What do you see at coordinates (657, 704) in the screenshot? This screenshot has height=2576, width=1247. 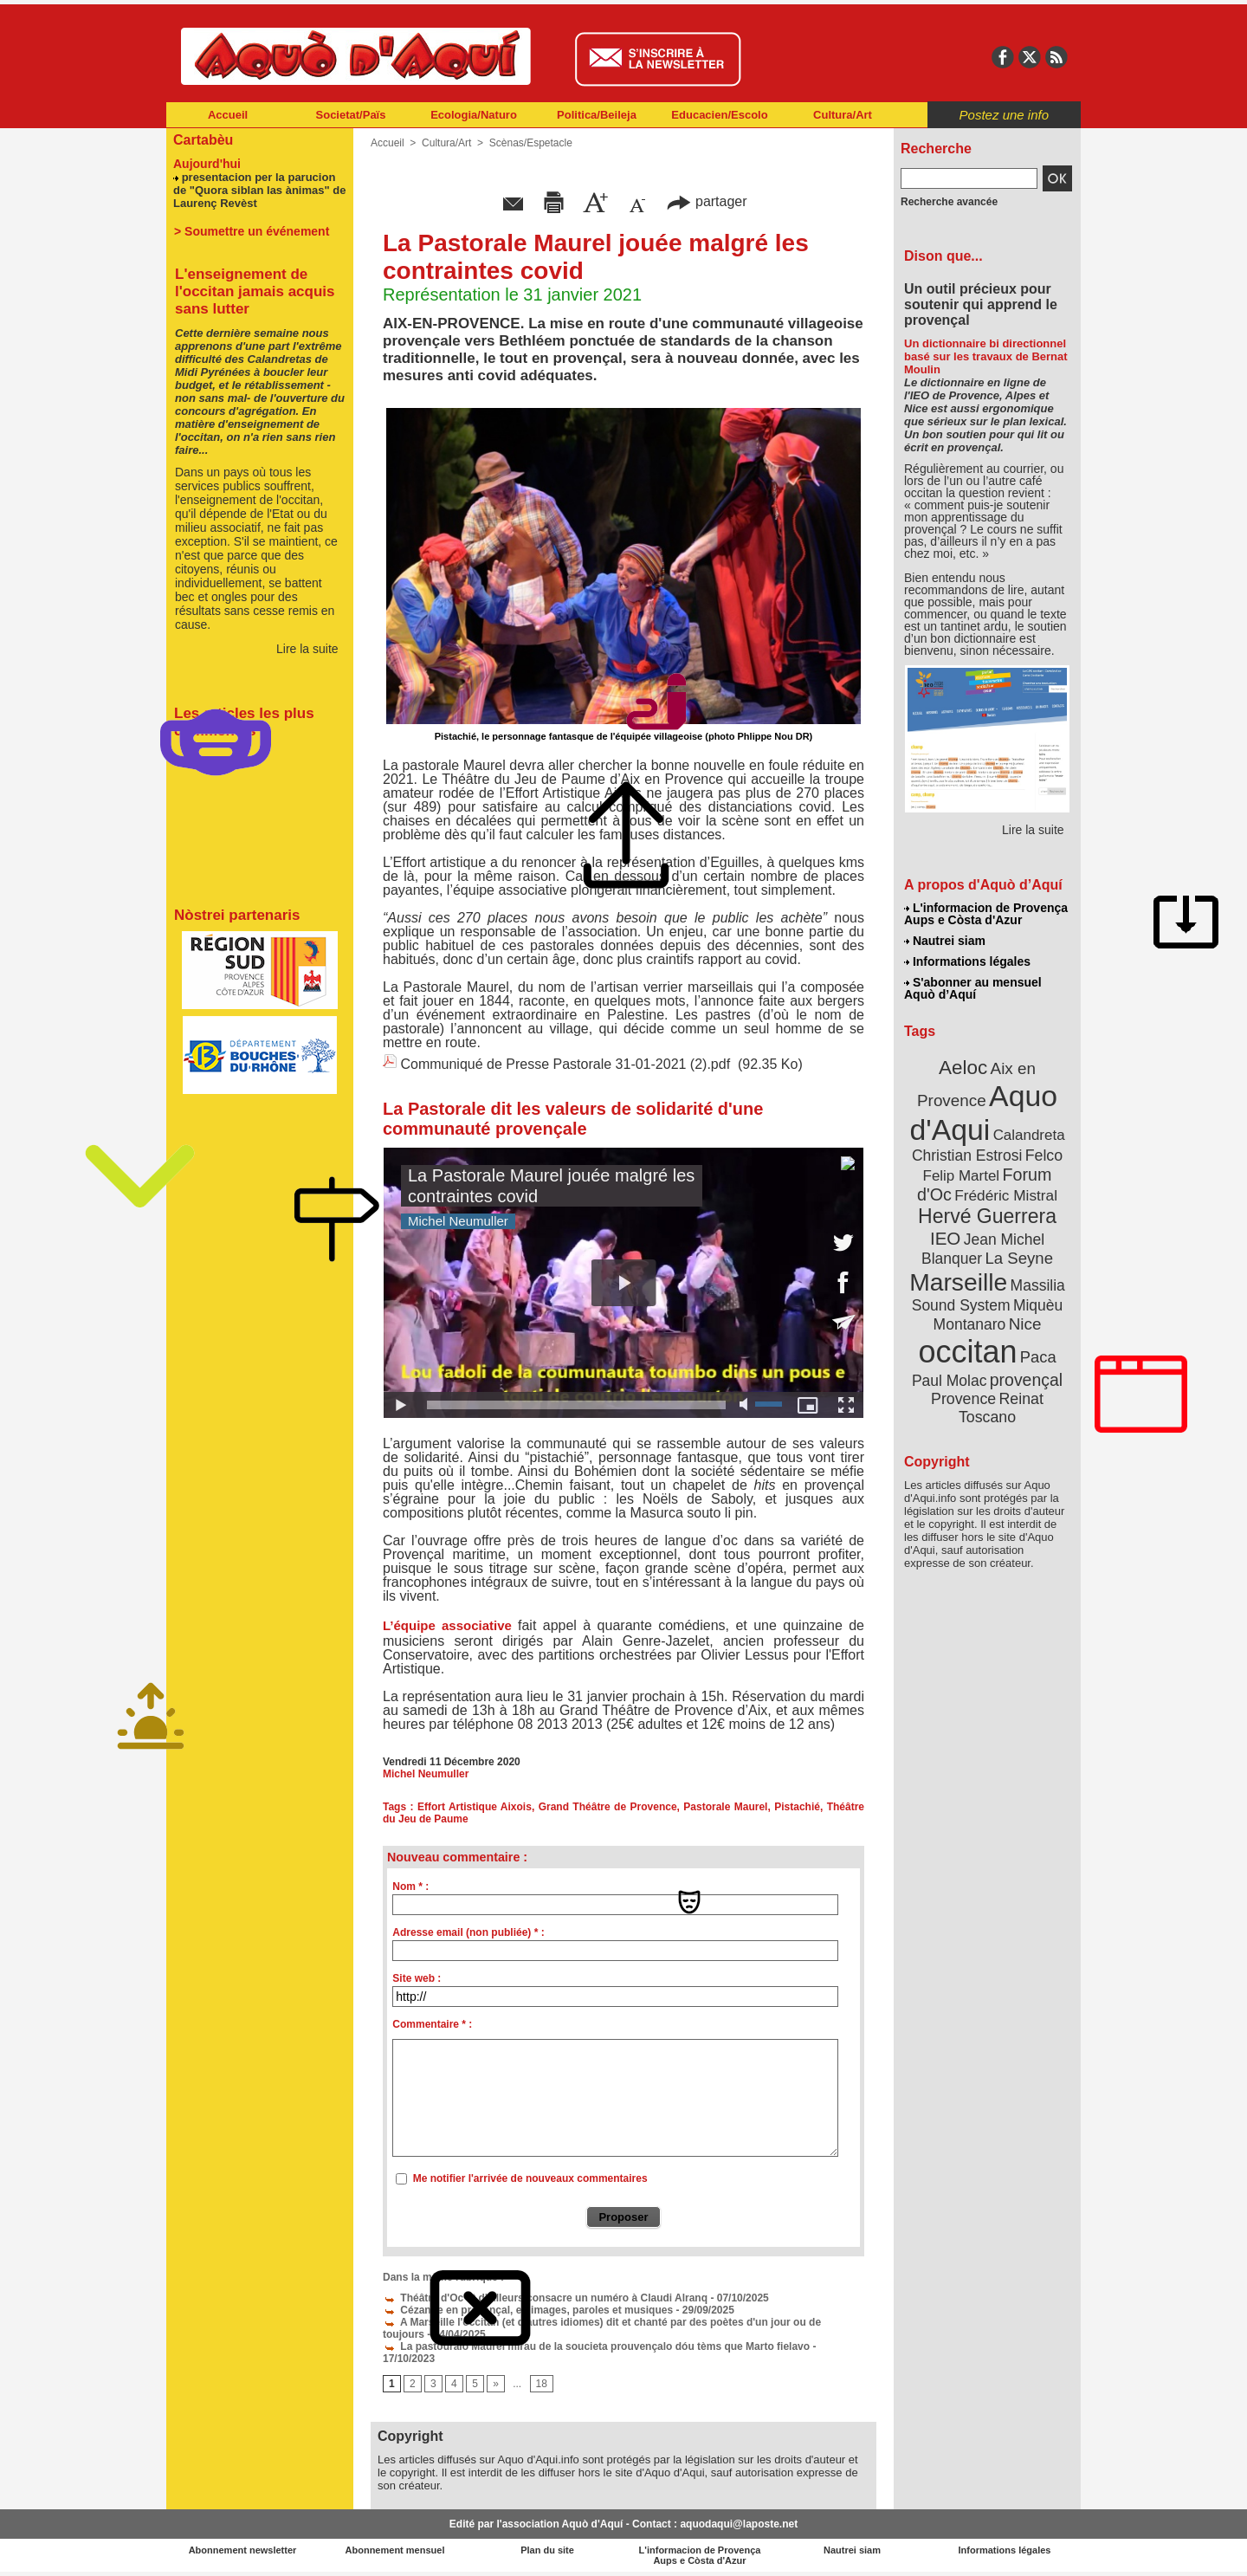 I see `compose or write new content` at bounding box center [657, 704].